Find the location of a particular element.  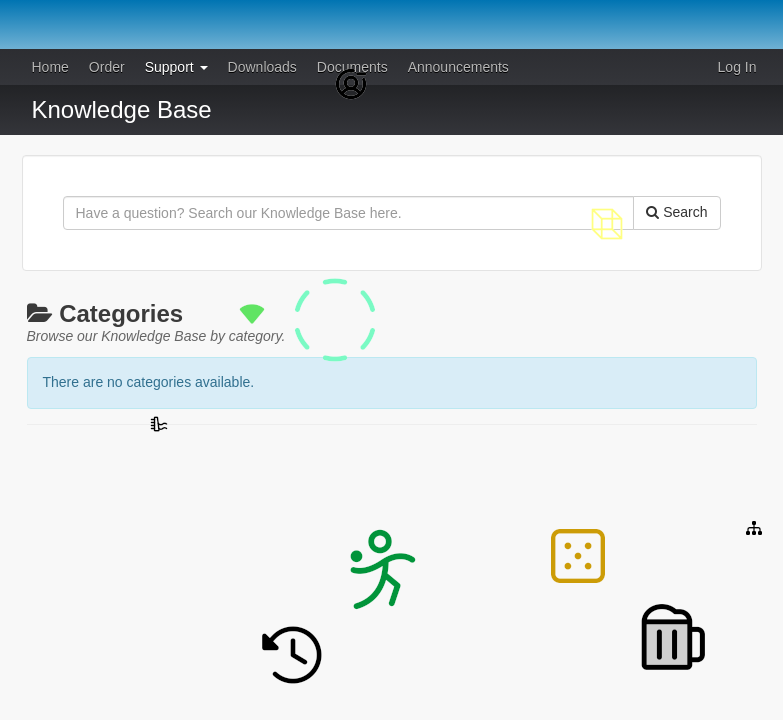

roll dice or generate random number is located at coordinates (578, 556).